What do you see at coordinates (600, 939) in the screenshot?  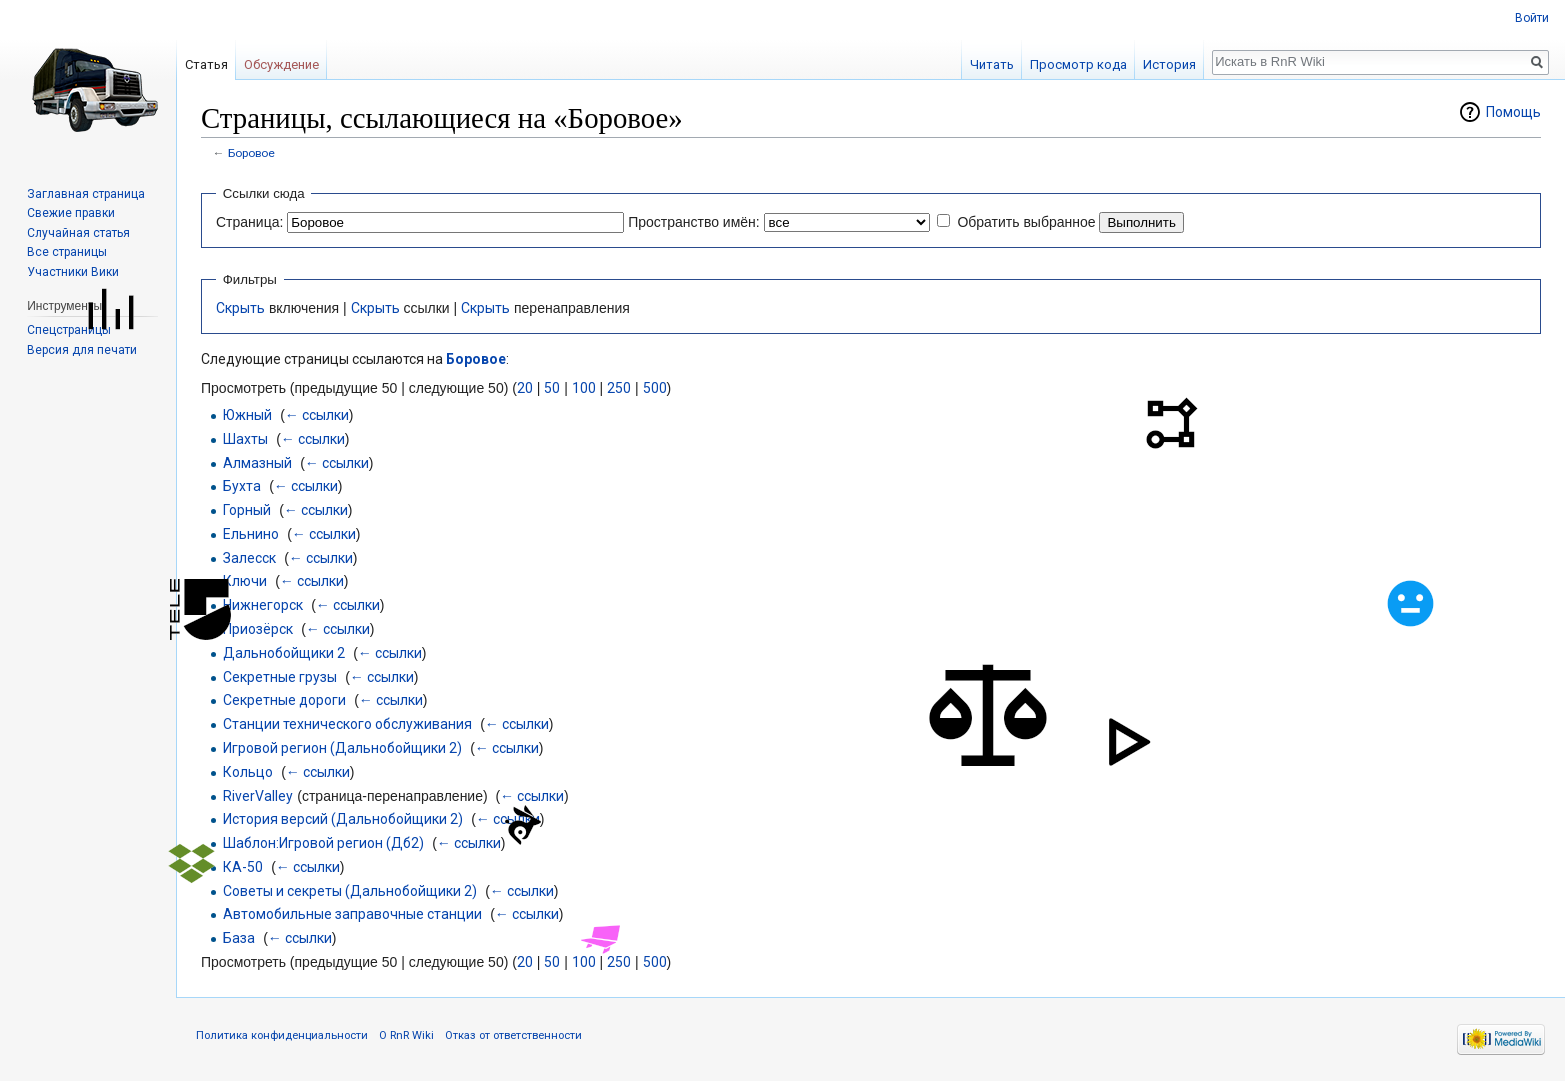 I see `open Blockbench 3D modeling application` at bounding box center [600, 939].